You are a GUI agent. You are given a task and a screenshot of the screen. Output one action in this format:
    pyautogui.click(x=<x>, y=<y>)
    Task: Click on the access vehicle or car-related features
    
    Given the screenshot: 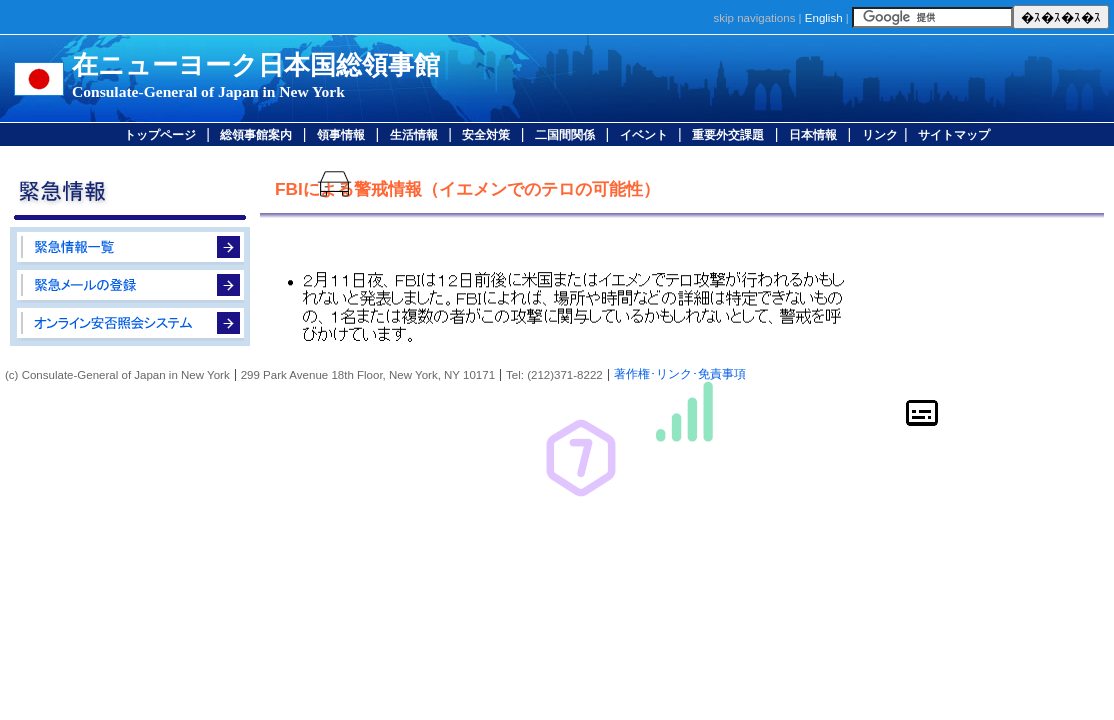 What is the action you would take?
    pyautogui.click(x=334, y=184)
    